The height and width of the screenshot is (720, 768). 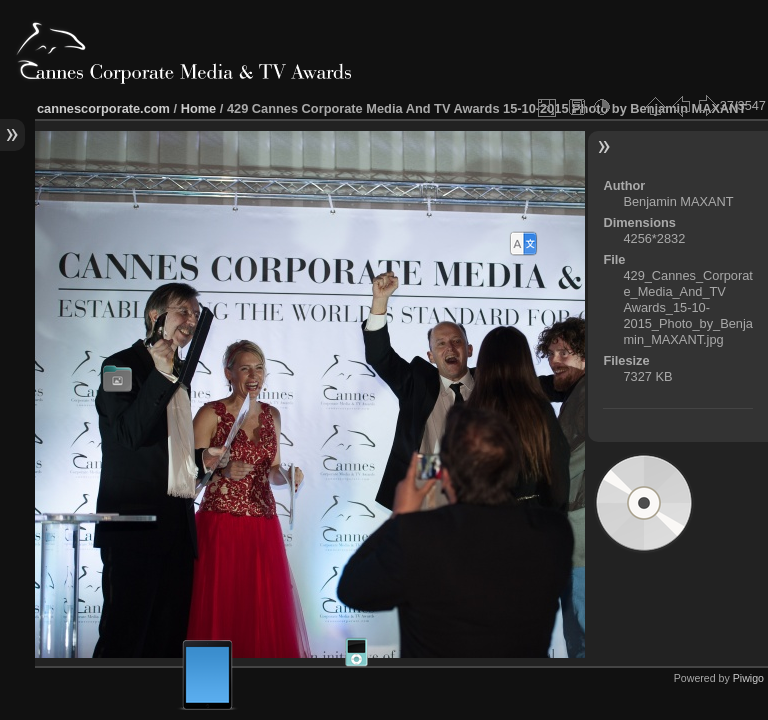 I want to click on access cd/dvd rewritable drive, so click(x=644, y=503).